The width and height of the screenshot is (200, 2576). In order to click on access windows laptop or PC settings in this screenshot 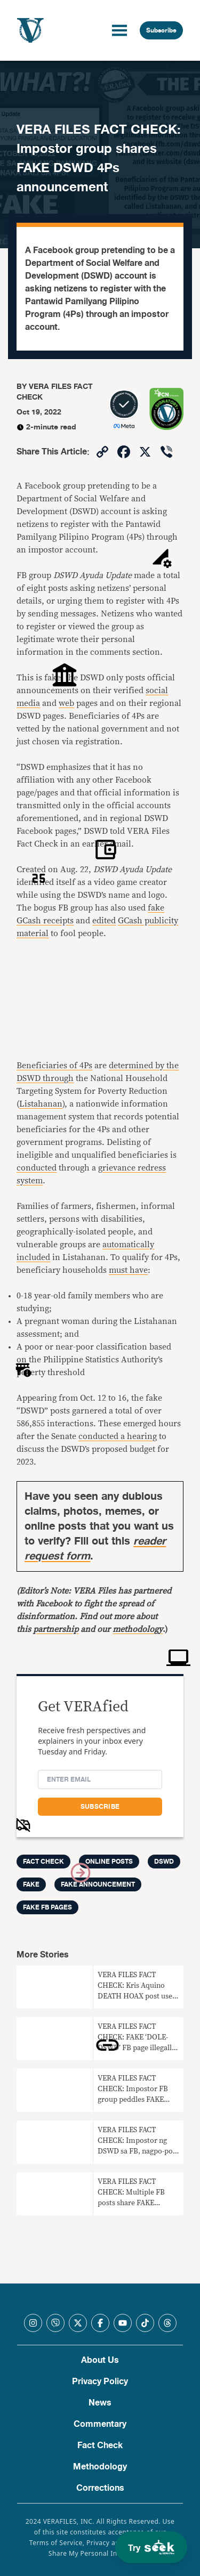, I will do `click(178, 1658)`.